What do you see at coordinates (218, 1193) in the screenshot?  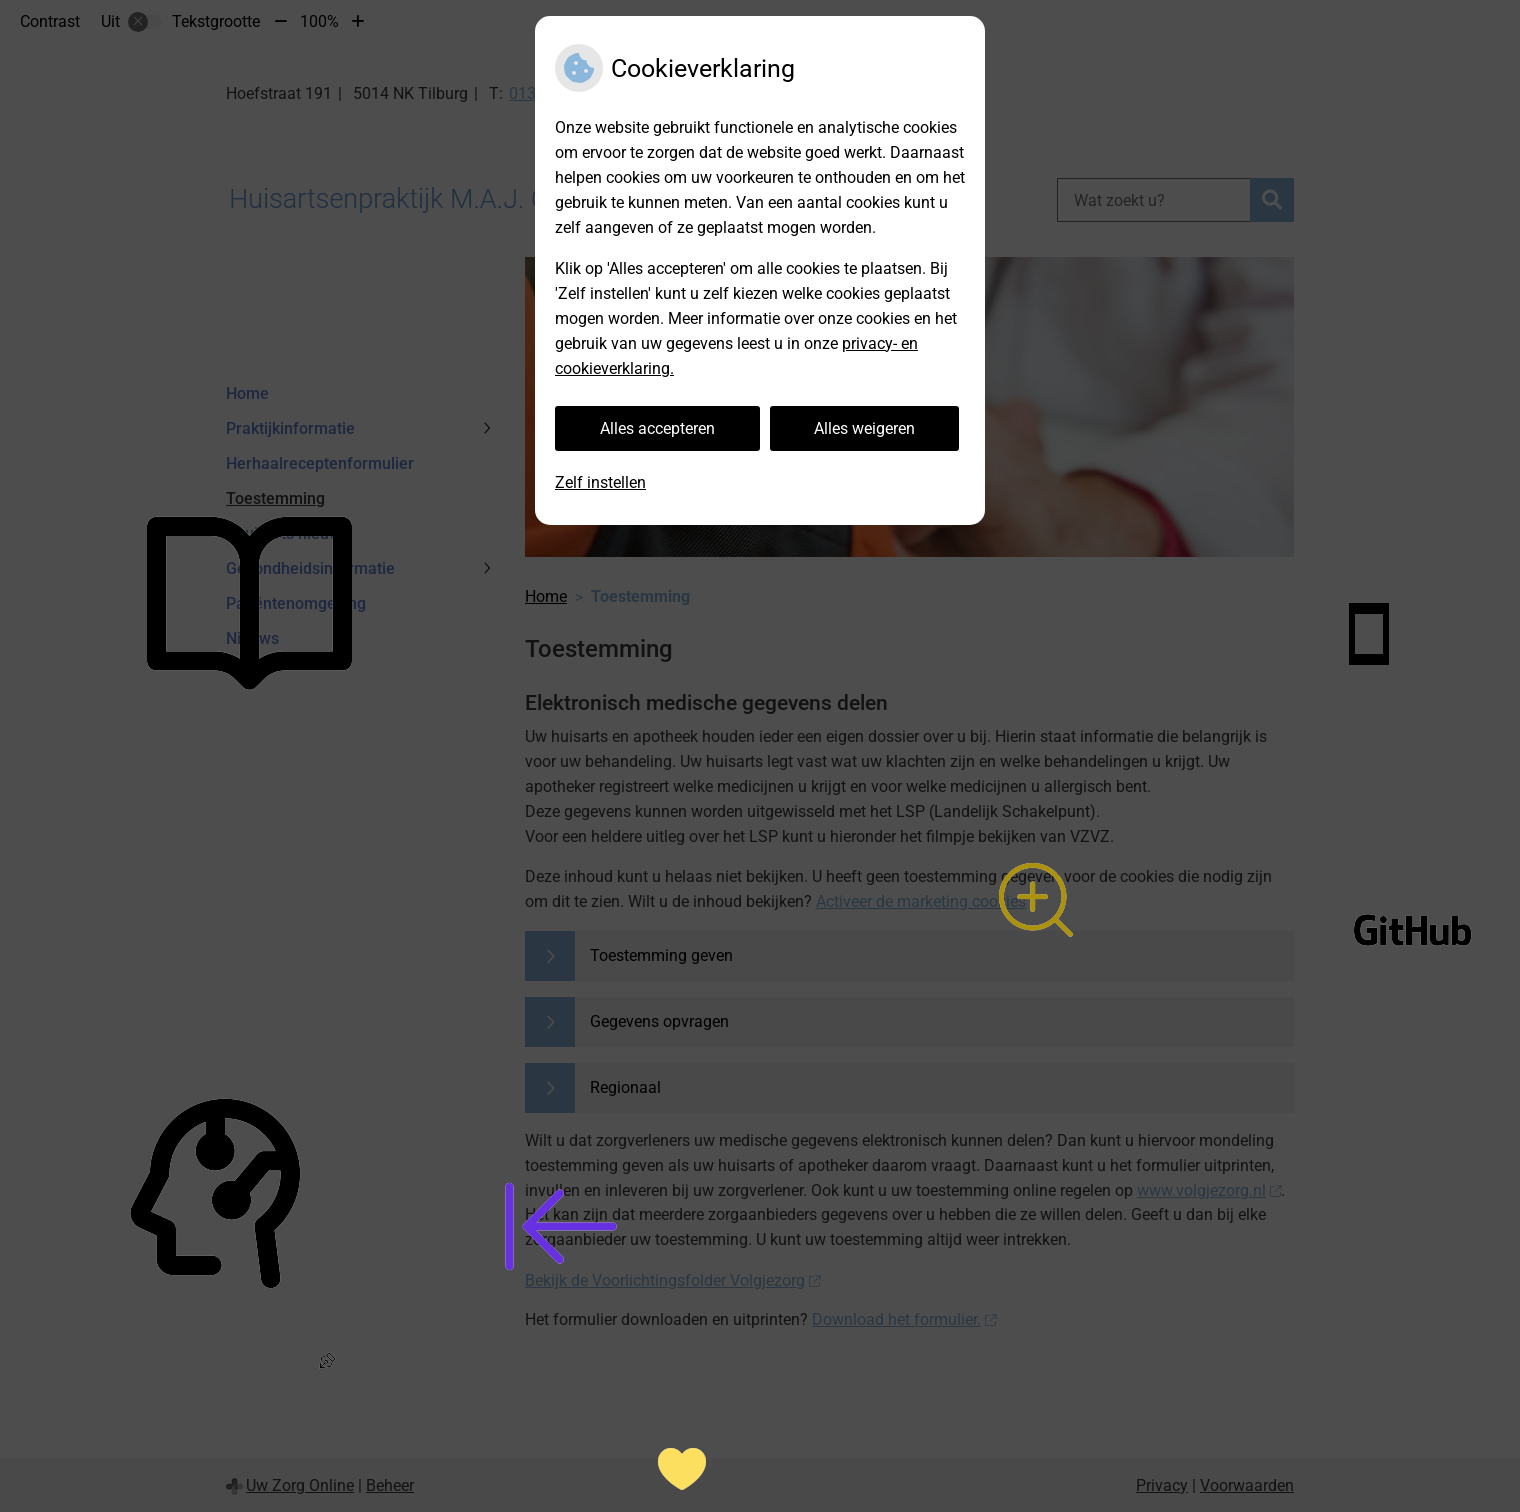 I see `access AI or machine learning features` at bounding box center [218, 1193].